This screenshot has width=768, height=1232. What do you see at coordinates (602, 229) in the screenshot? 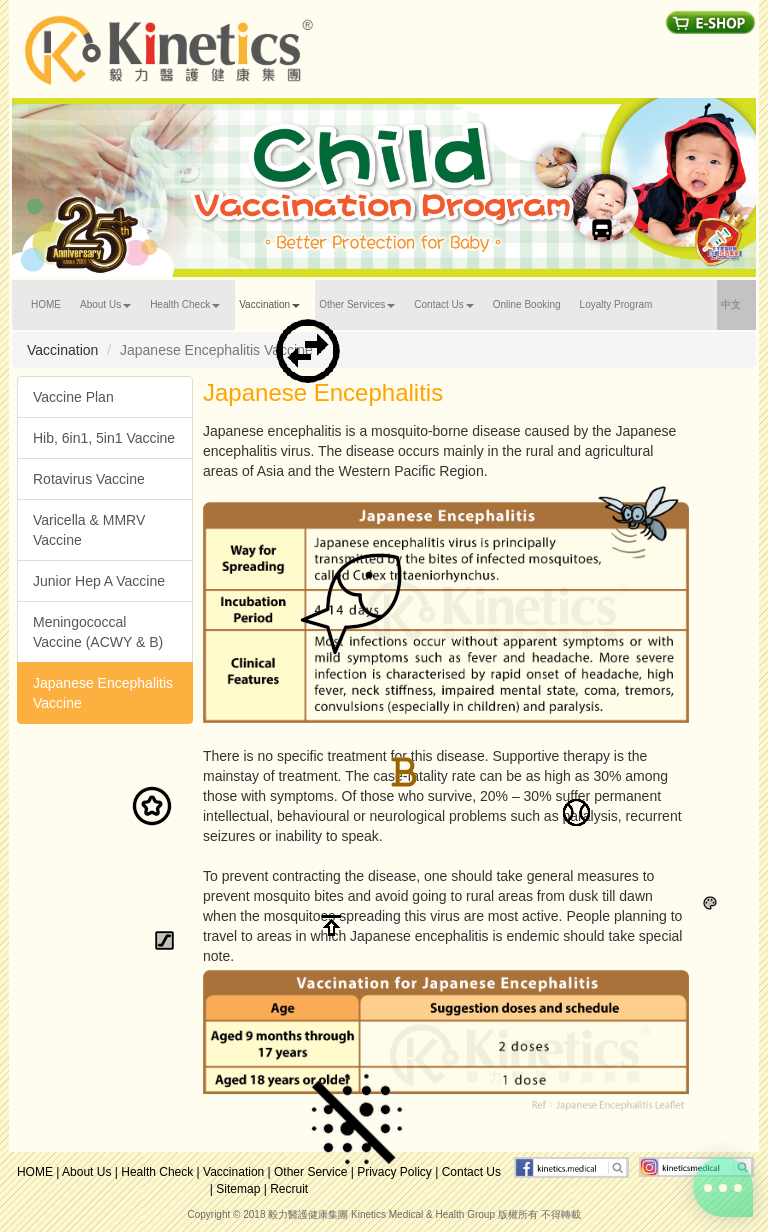
I see `view delivery or shipping status` at bounding box center [602, 229].